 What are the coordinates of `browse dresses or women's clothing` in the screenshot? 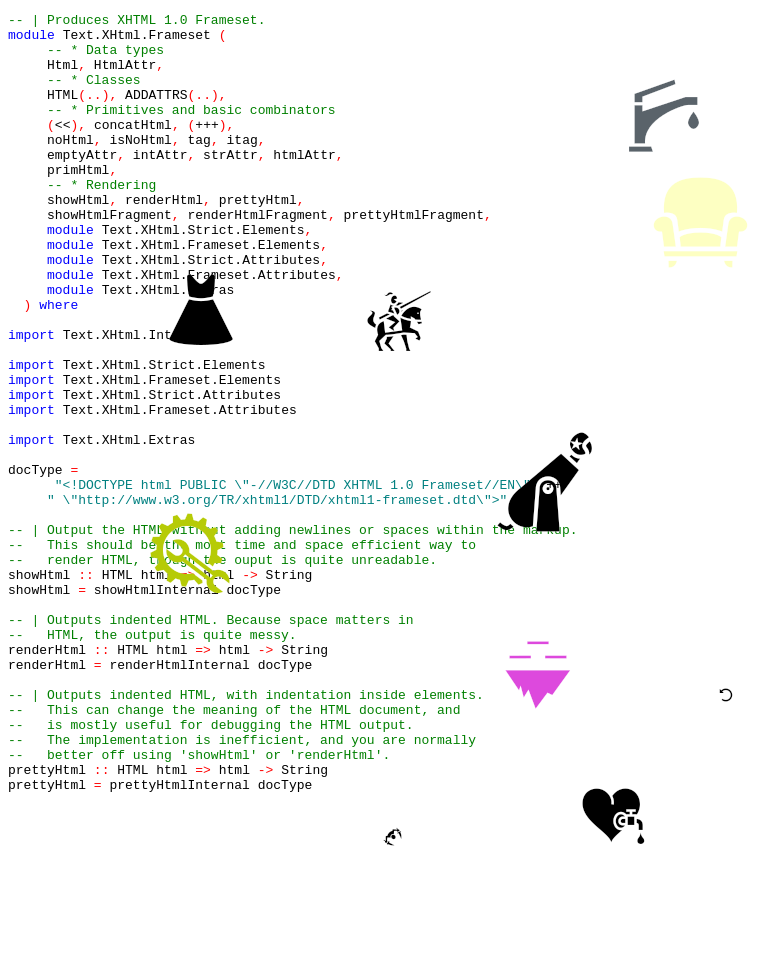 It's located at (201, 308).